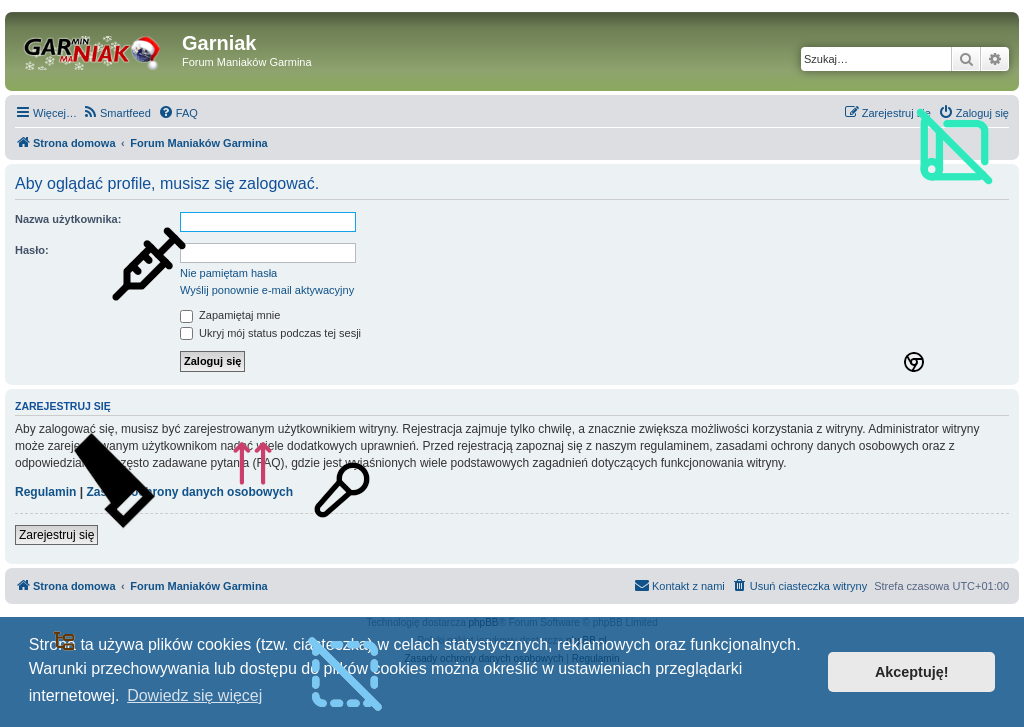 This screenshot has width=1024, height=727. Describe the element at coordinates (954, 146) in the screenshot. I see `disable wallpaper display` at that location.